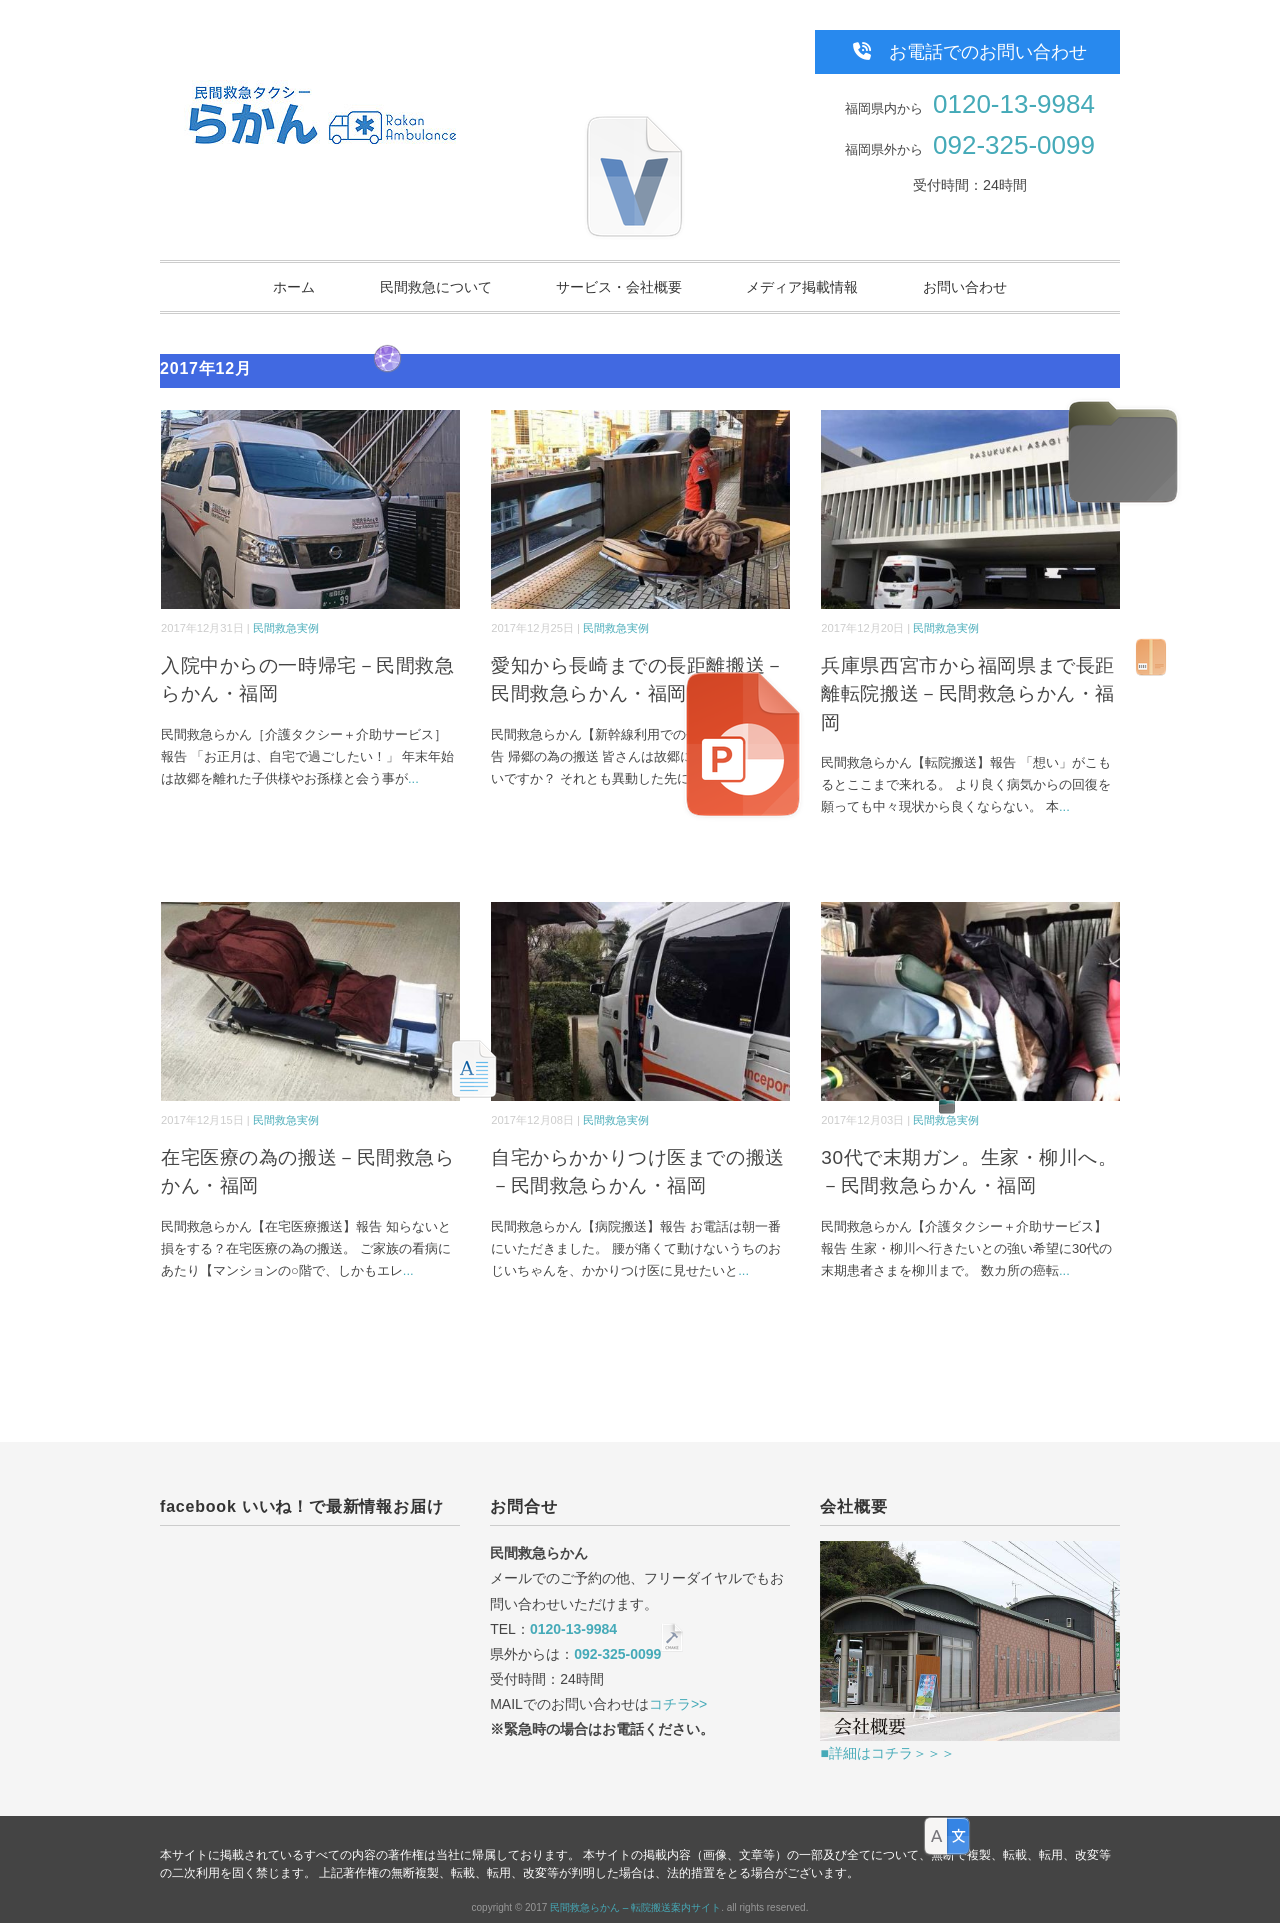  I want to click on open a text document file, so click(474, 1069).